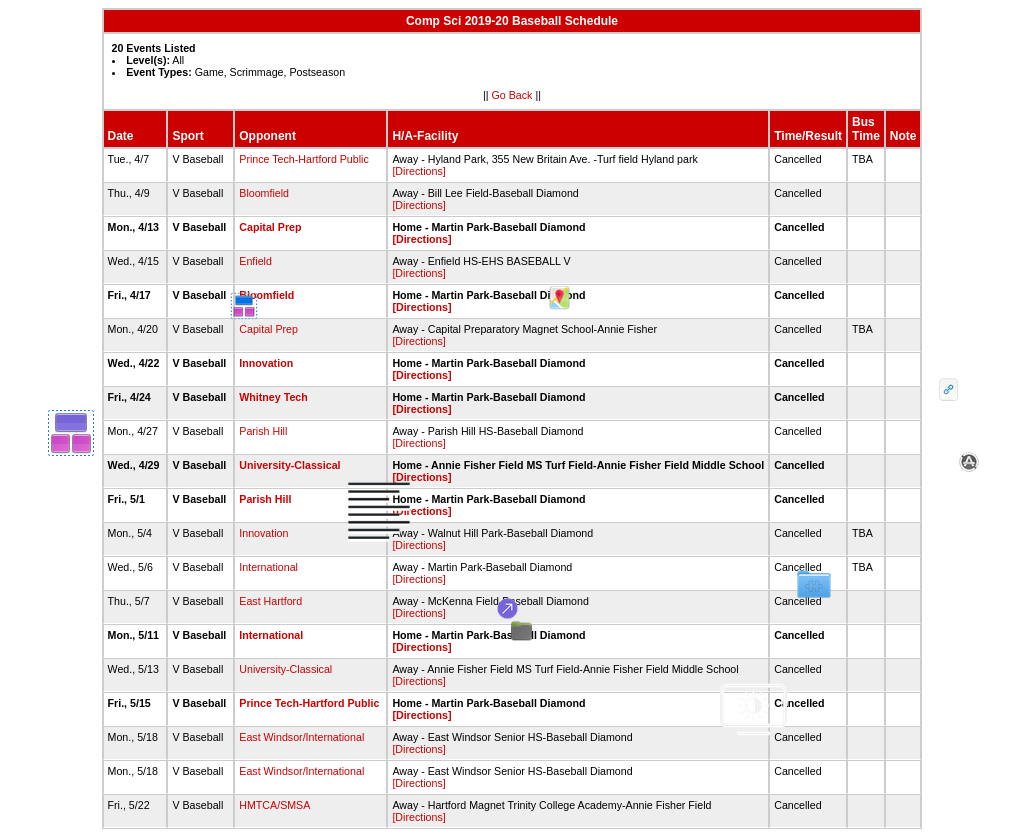 The image size is (1024, 837). Describe the element at coordinates (969, 462) in the screenshot. I see `open the software update application` at that location.